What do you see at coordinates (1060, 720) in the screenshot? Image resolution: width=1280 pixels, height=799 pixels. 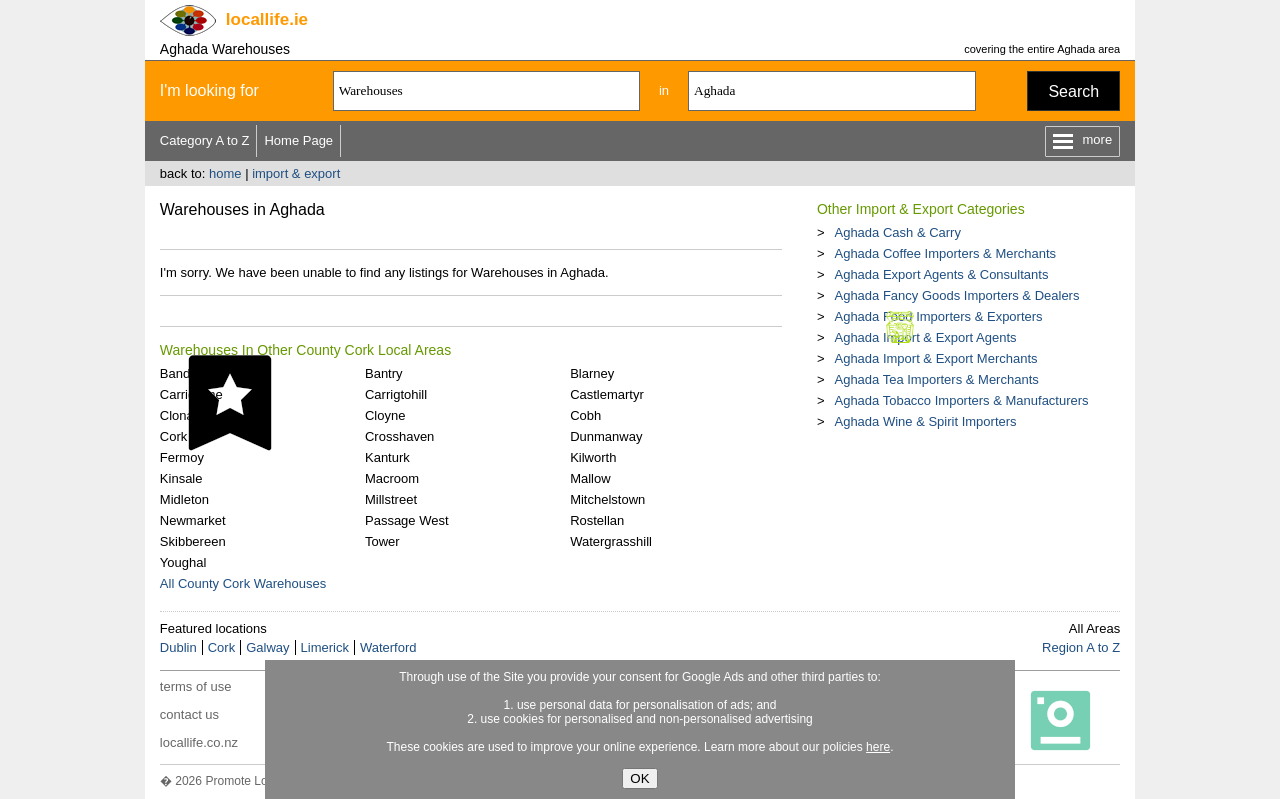 I see `access polaroid or instant camera features` at bounding box center [1060, 720].